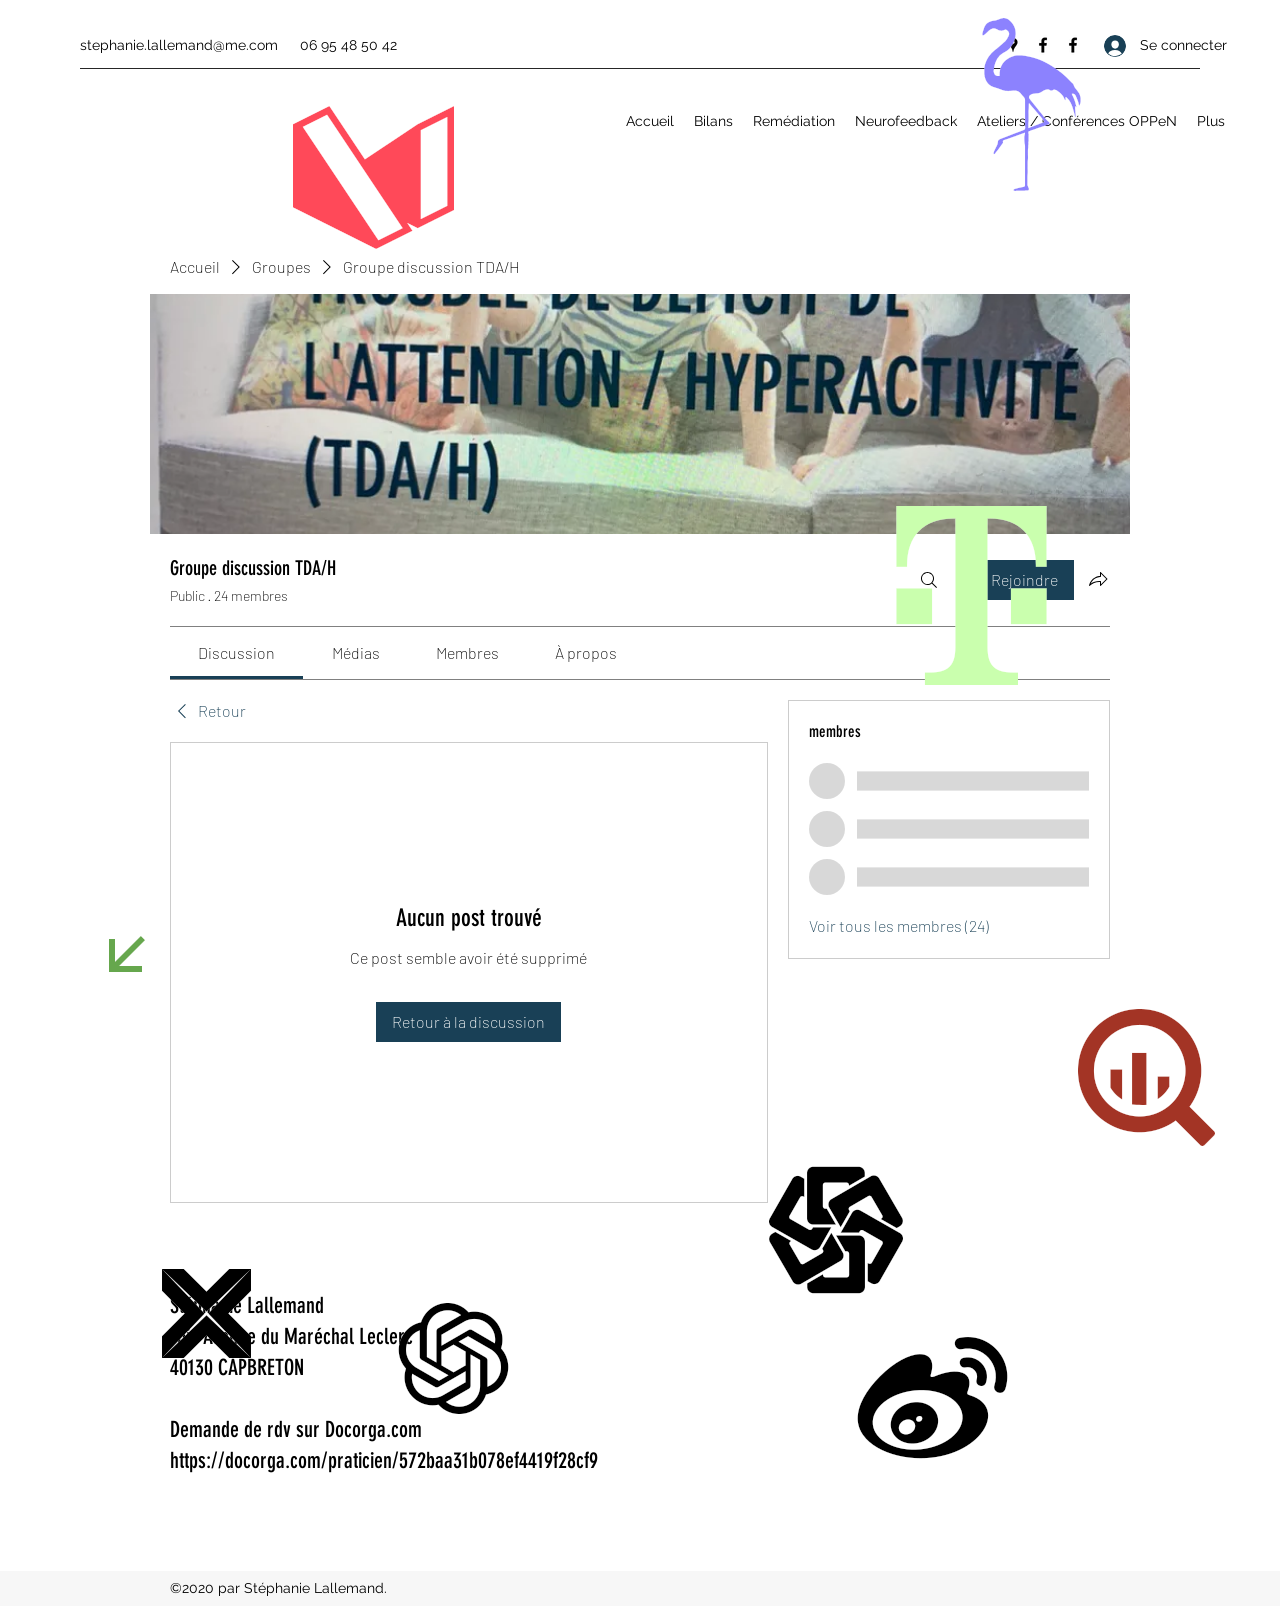 The width and height of the screenshot is (1280, 1608). Describe the element at coordinates (373, 177) in the screenshot. I see `visit Material for MkDocs documentation` at that location.